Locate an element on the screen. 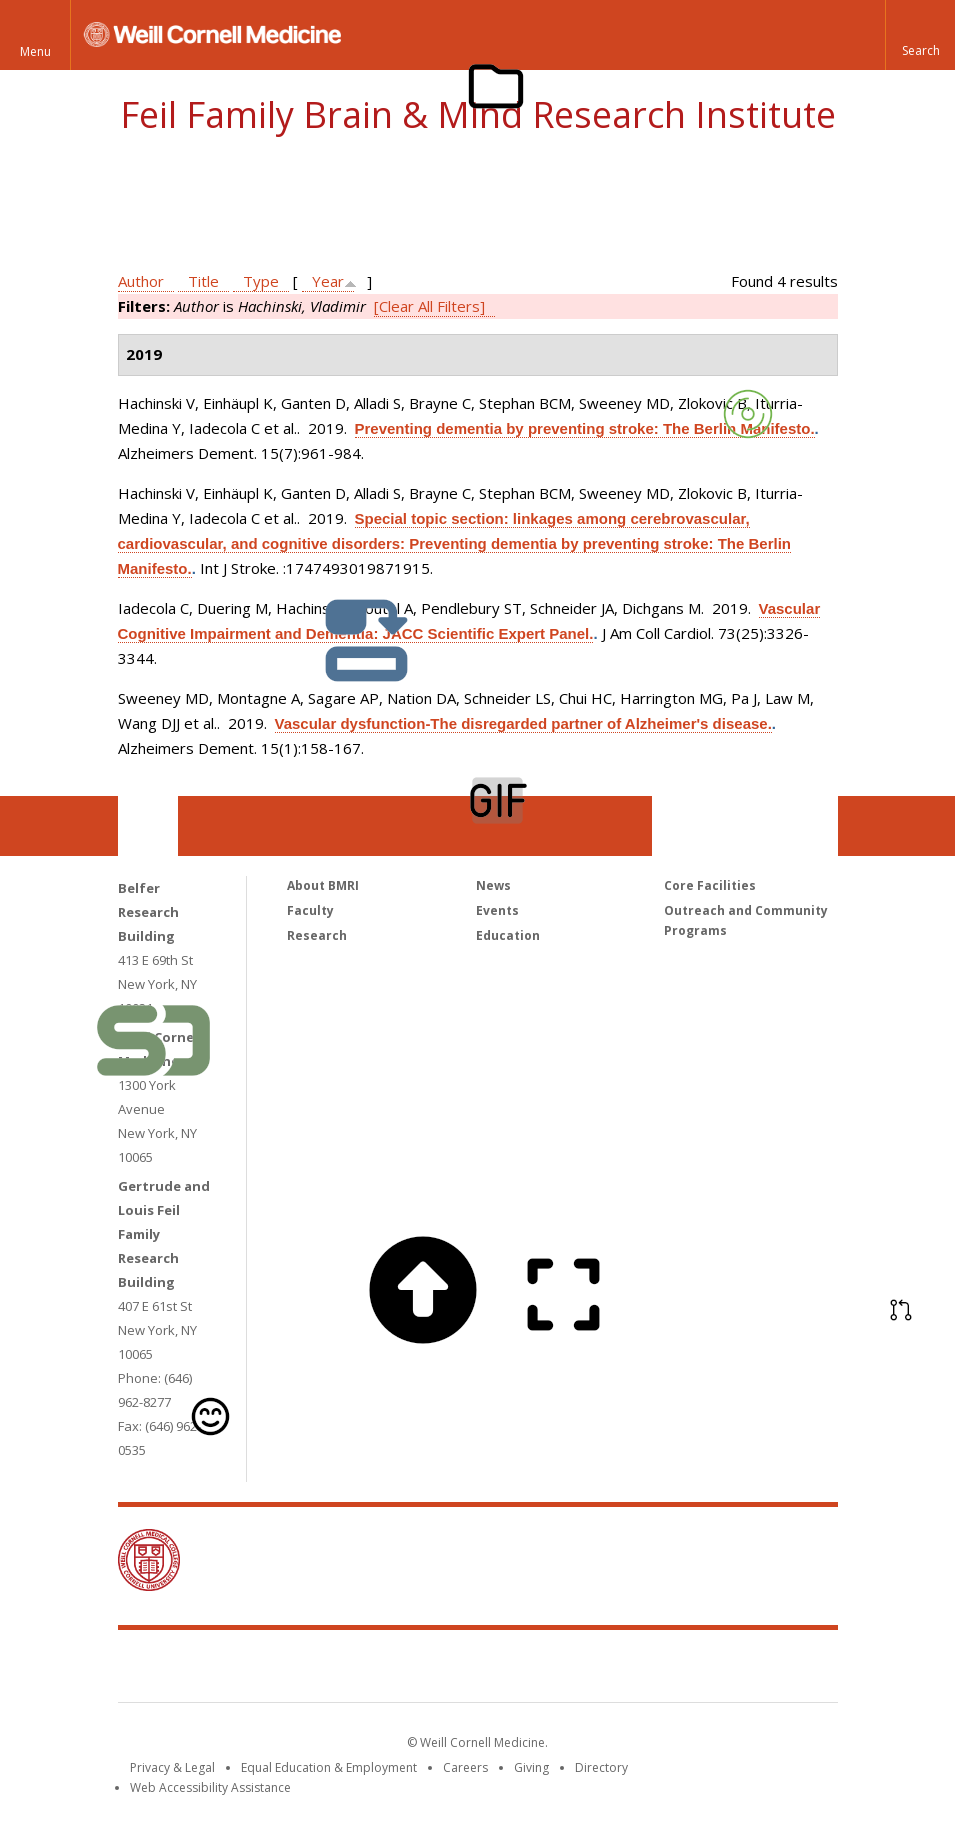  access music or audio library is located at coordinates (748, 414).